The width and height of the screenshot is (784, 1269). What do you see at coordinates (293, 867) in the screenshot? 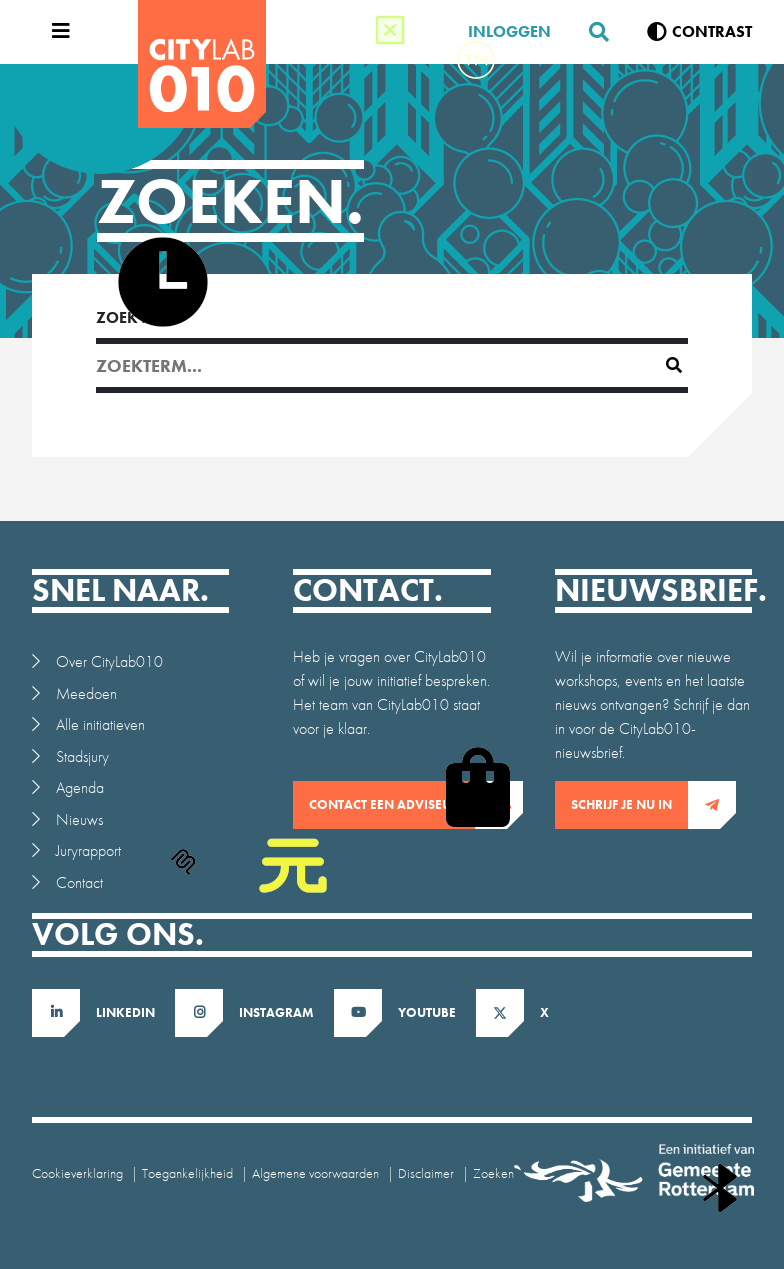
I see `indicates chinese yuan currency` at bounding box center [293, 867].